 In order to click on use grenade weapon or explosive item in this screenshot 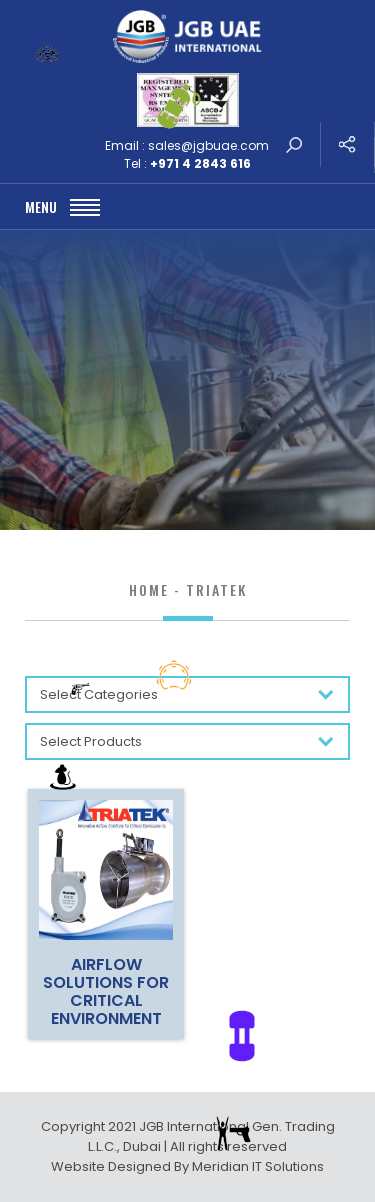, I will do `click(242, 1036)`.